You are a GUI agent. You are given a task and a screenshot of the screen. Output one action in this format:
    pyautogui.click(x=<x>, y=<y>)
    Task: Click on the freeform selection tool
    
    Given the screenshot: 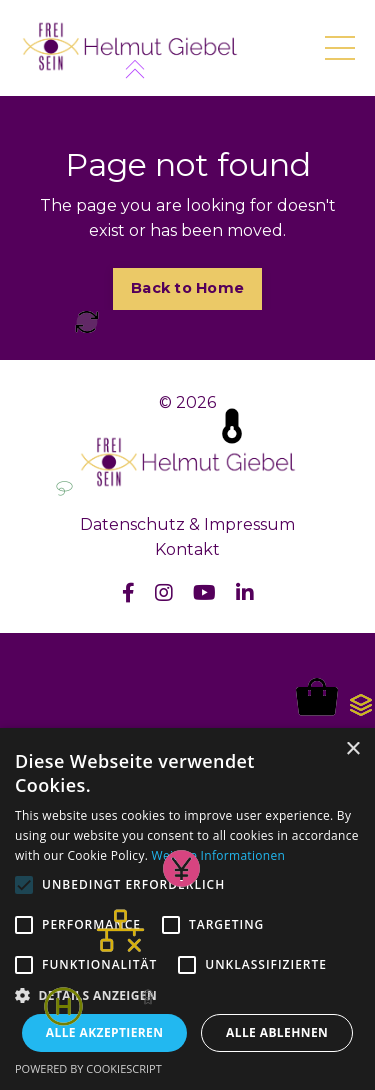 What is the action you would take?
    pyautogui.click(x=64, y=487)
    